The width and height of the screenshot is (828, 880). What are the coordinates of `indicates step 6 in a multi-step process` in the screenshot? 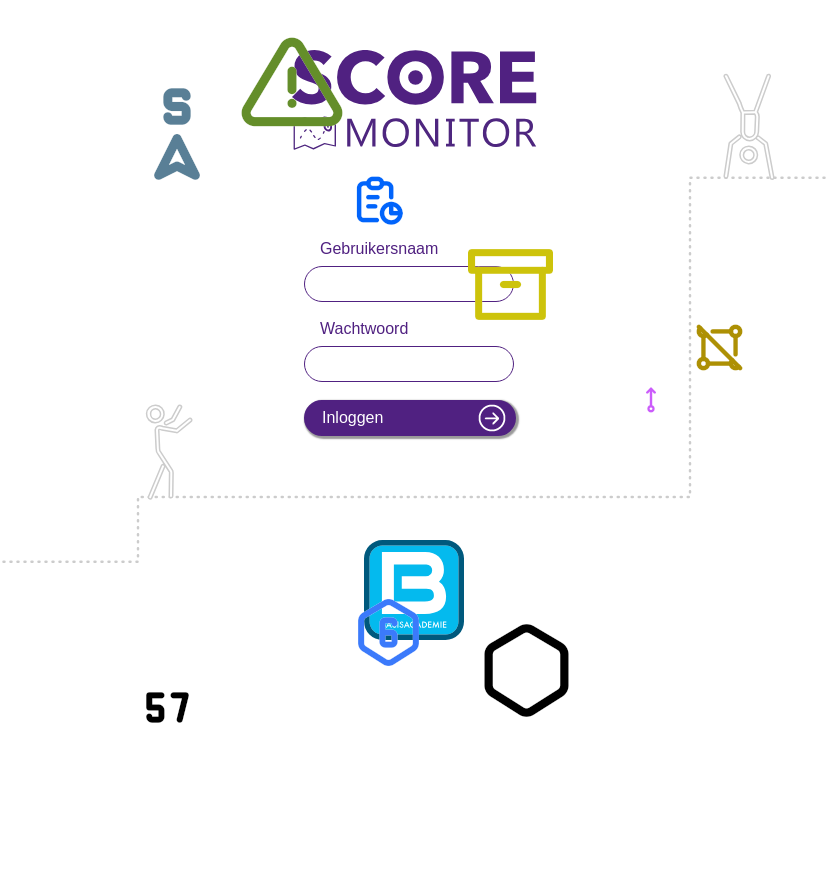 It's located at (388, 632).